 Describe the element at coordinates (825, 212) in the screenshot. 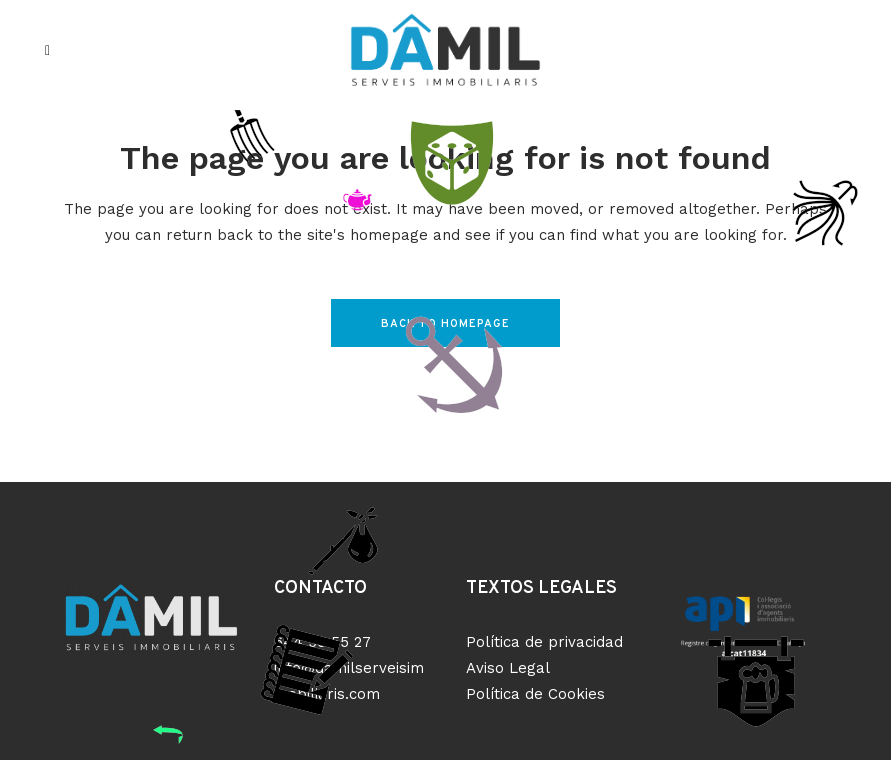

I see `fishing lure or jig equipment icon` at that location.